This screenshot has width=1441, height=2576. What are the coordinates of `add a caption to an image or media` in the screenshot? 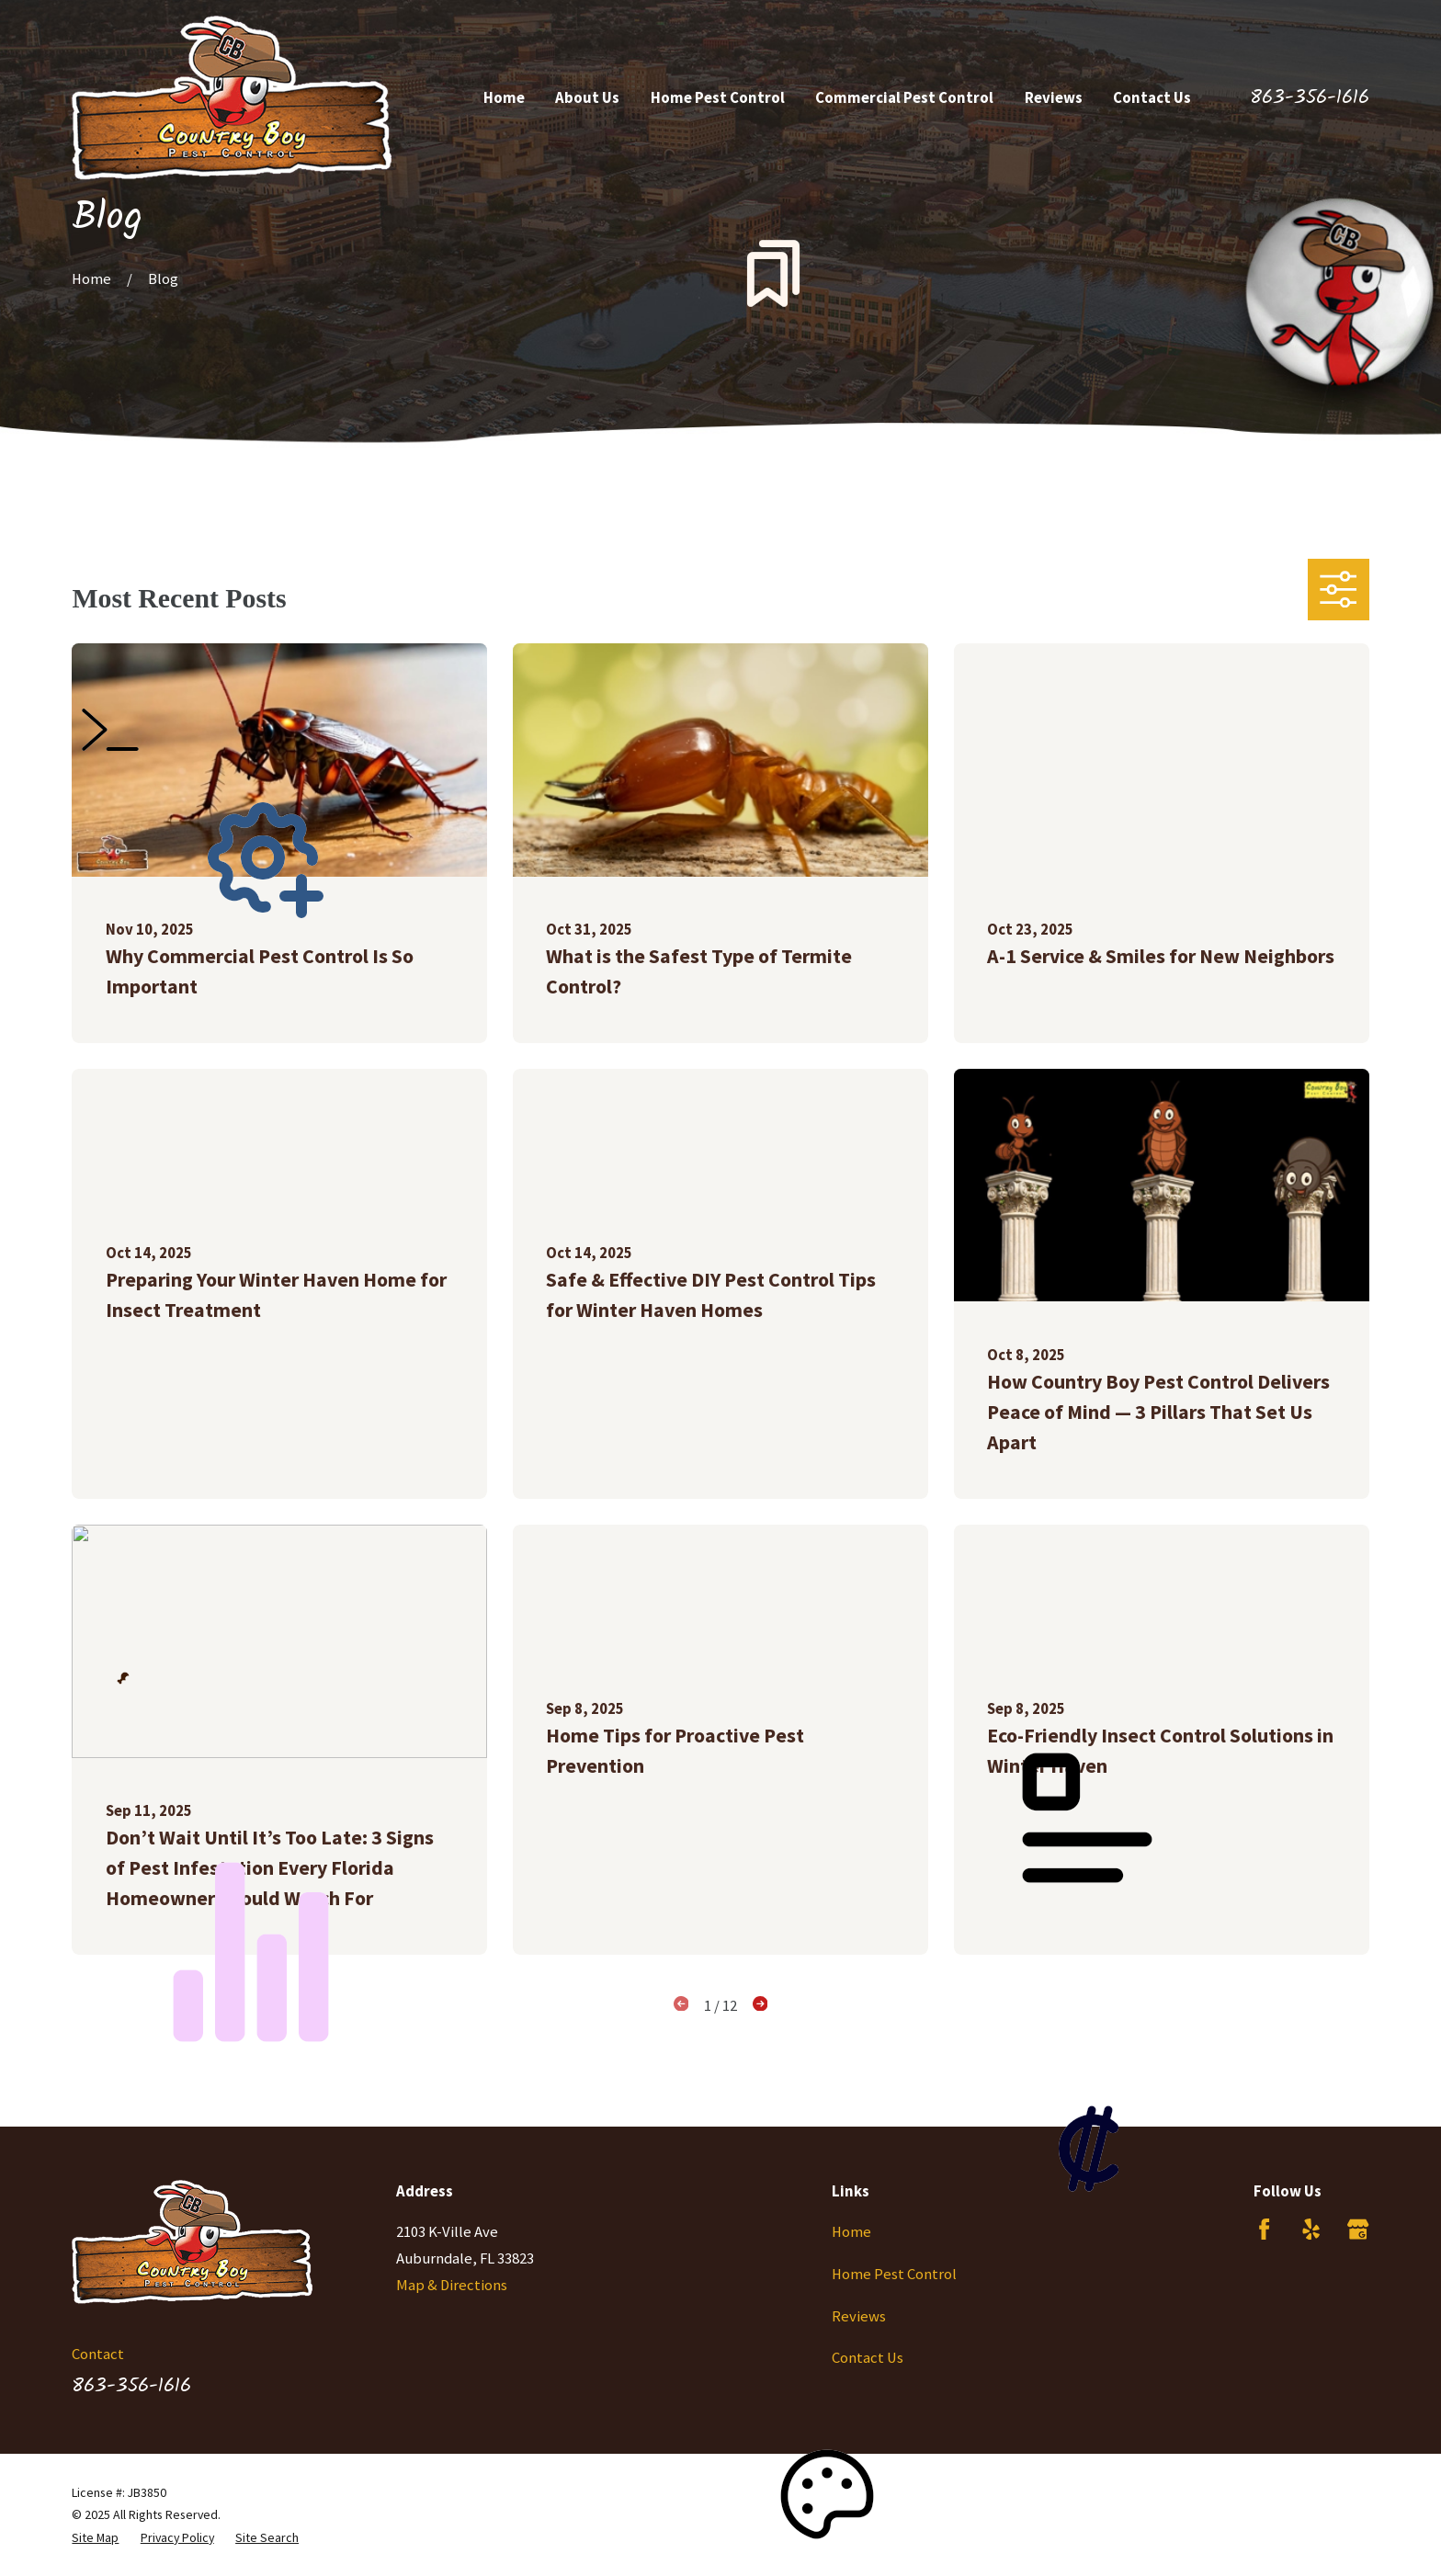 It's located at (1087, 1818).